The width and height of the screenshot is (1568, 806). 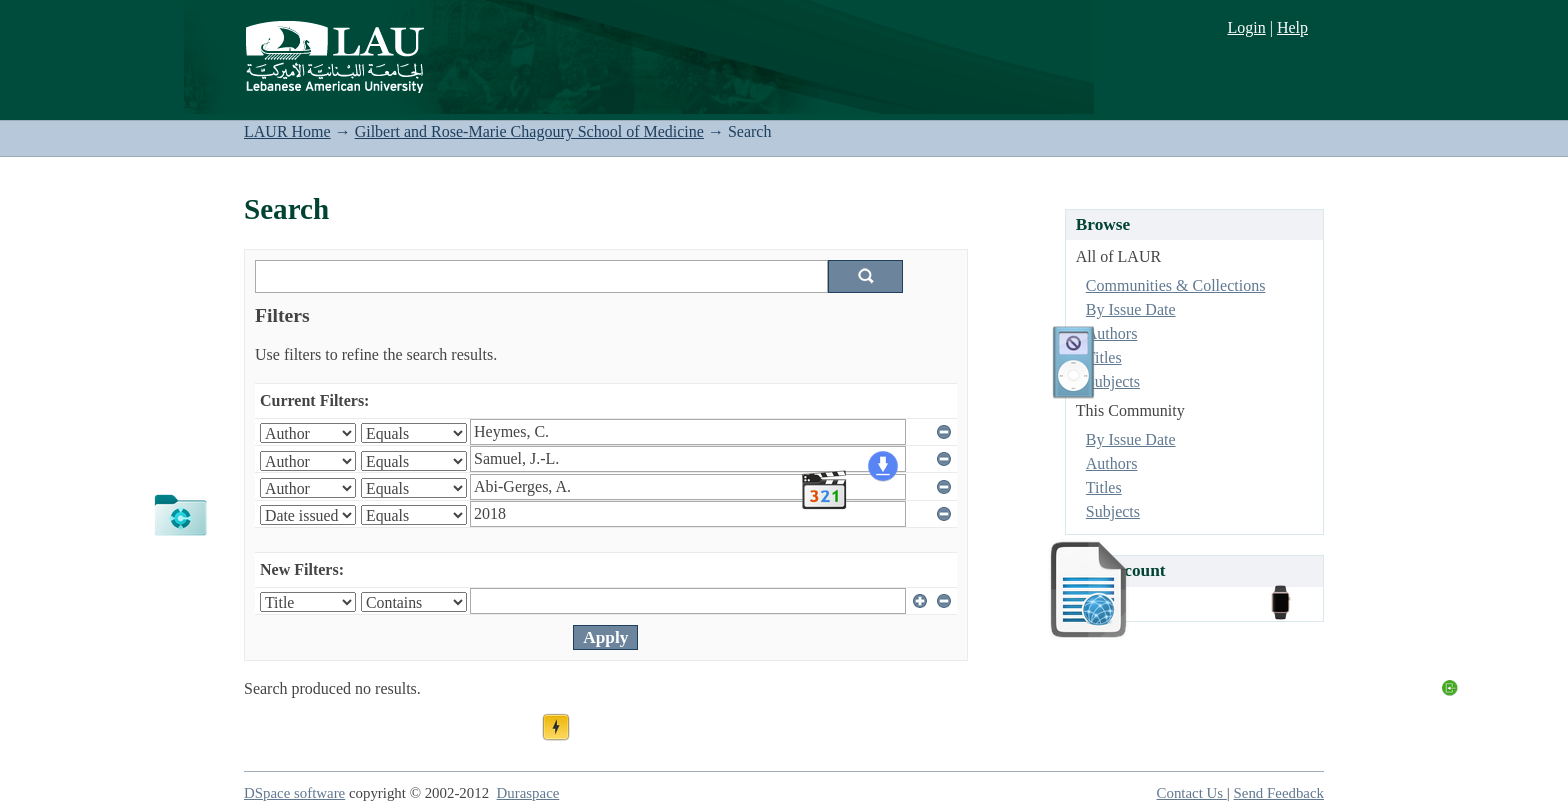 I want to click on iPod mini device not connected or unavailable, so click(x=1073, y=362).